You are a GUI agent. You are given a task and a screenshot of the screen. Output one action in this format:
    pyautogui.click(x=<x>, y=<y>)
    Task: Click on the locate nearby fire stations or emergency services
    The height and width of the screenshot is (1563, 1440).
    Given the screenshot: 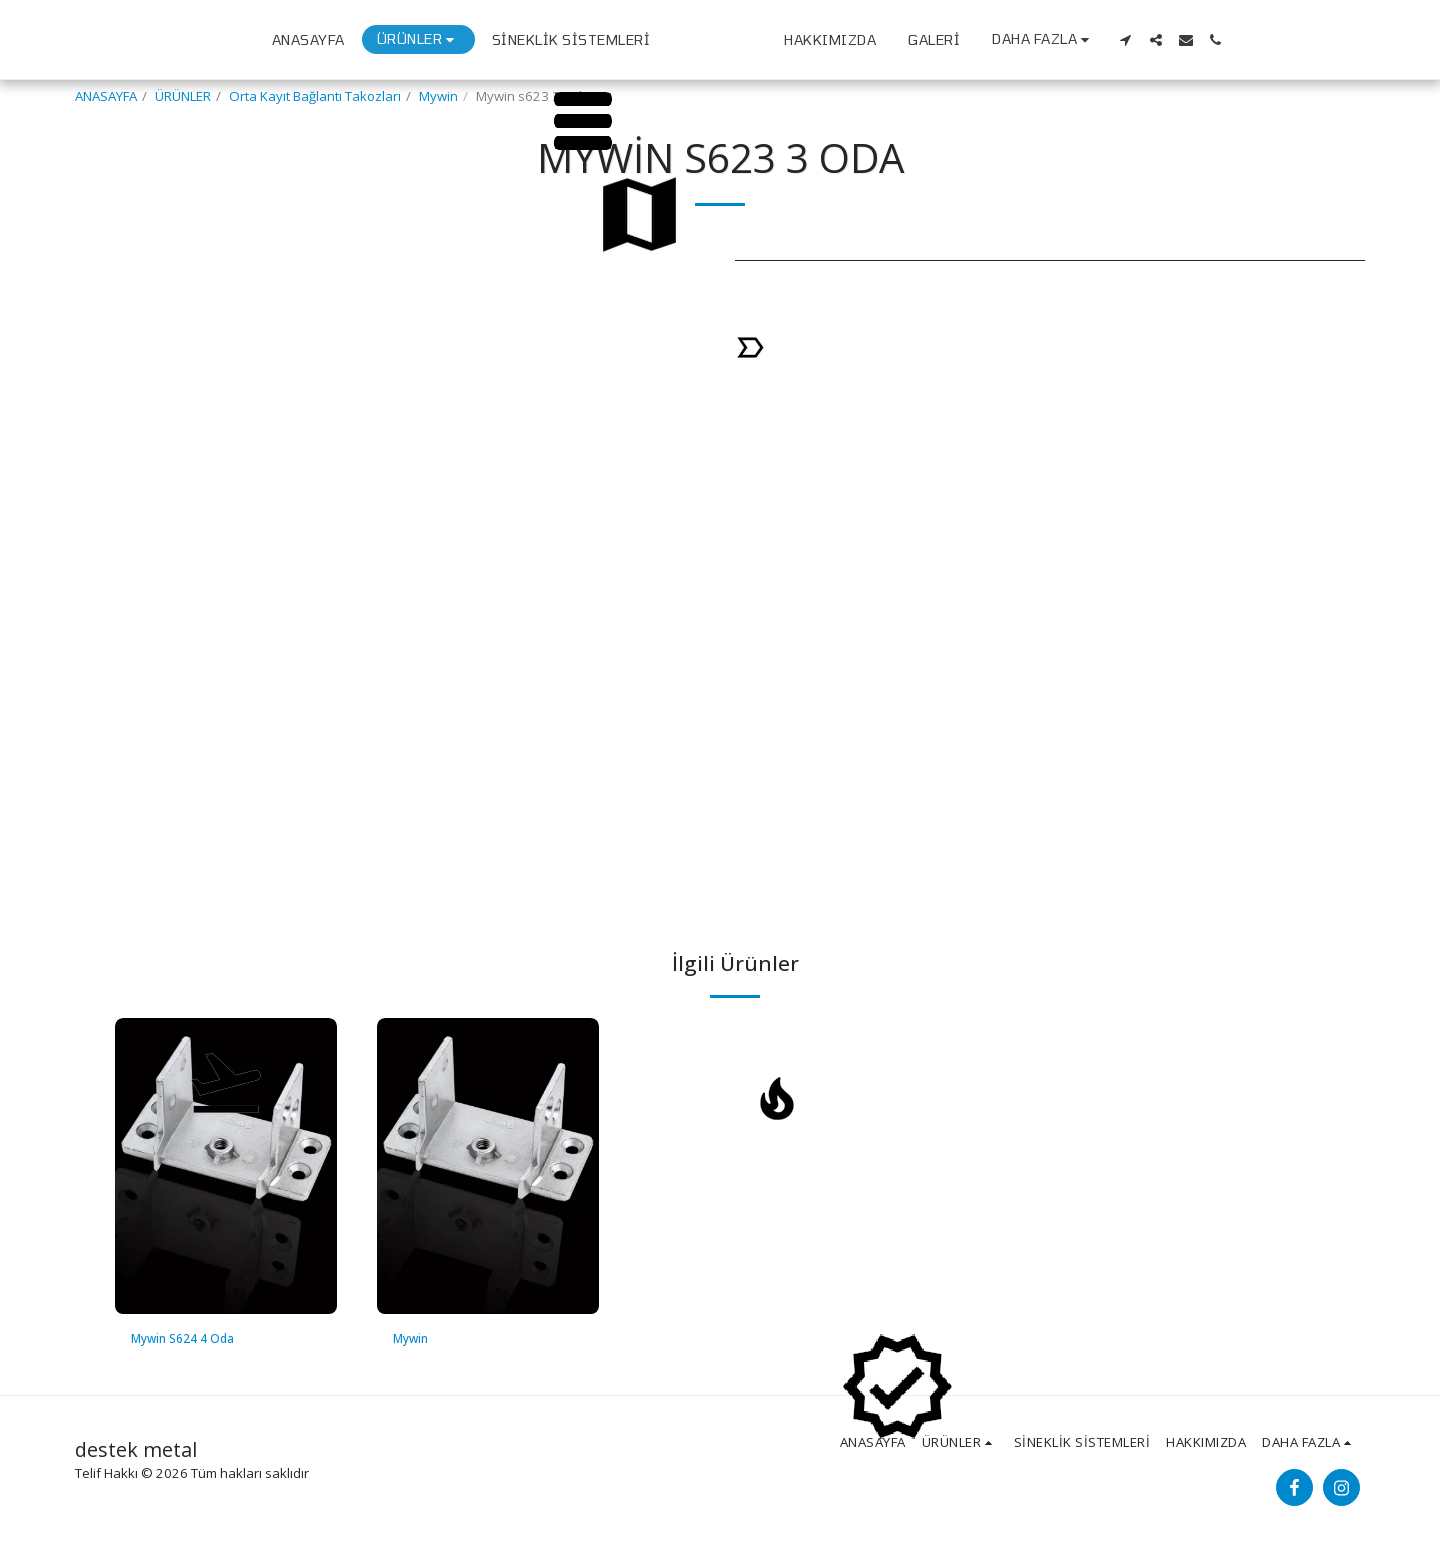 What is the action you would take?
    pyautogui.click(x=777, y=1099)
    